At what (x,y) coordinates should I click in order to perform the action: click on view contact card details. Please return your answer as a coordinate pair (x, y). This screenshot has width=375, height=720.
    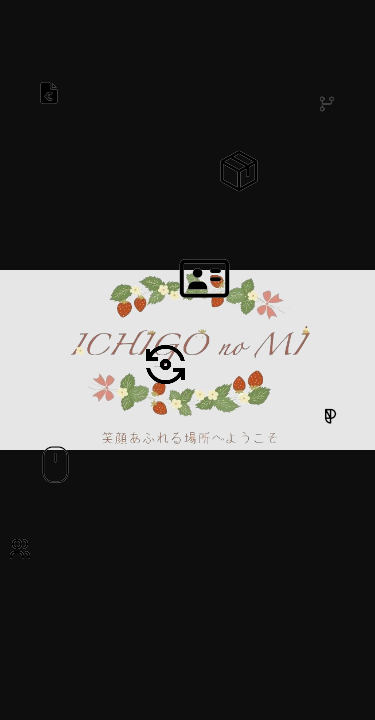
    Looking at the image, I should click on (204, 278).